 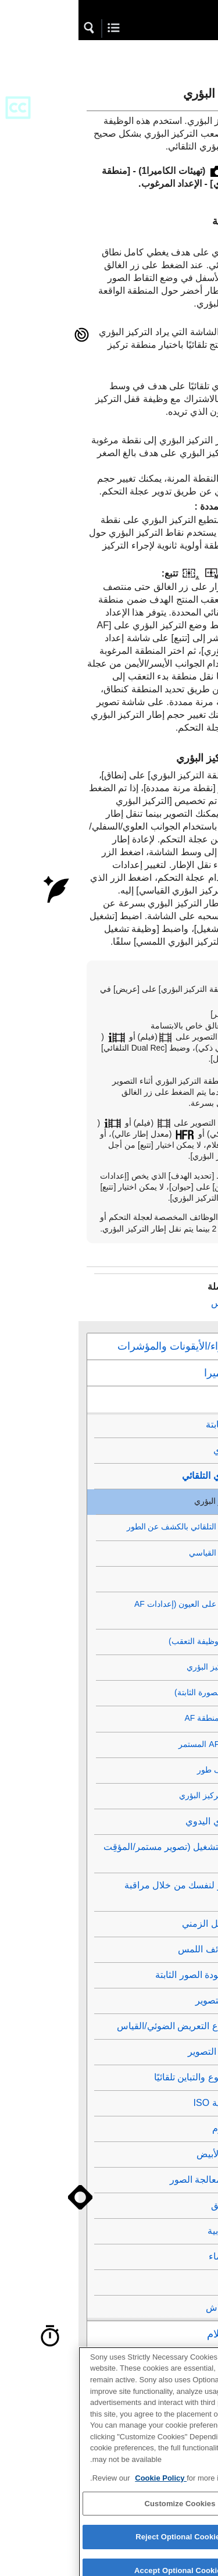 What do you see at coordinates (18, 108) in the screenshot?
I see `enable closed captions for video content` at bounding box center [18, 108].